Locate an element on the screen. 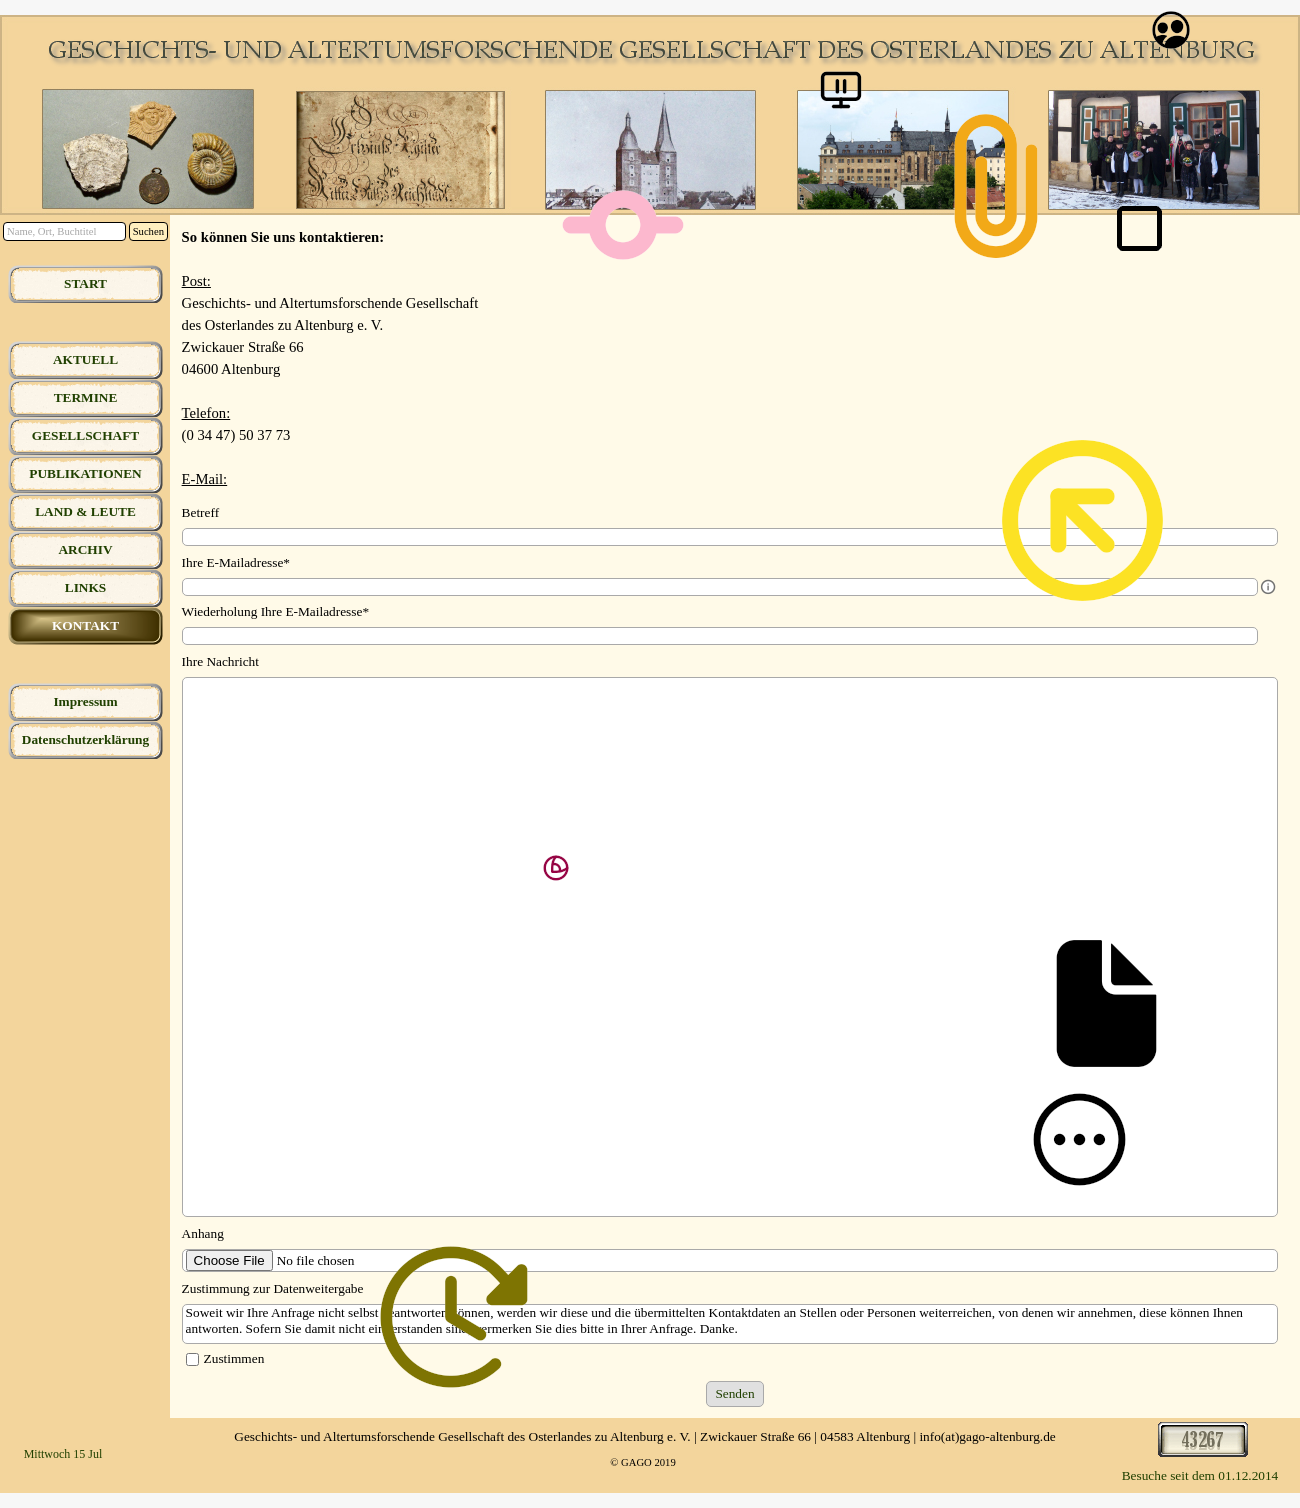 The image size is (1300, 1508). CoreOS brand logo is located at coordinates (556, 868).